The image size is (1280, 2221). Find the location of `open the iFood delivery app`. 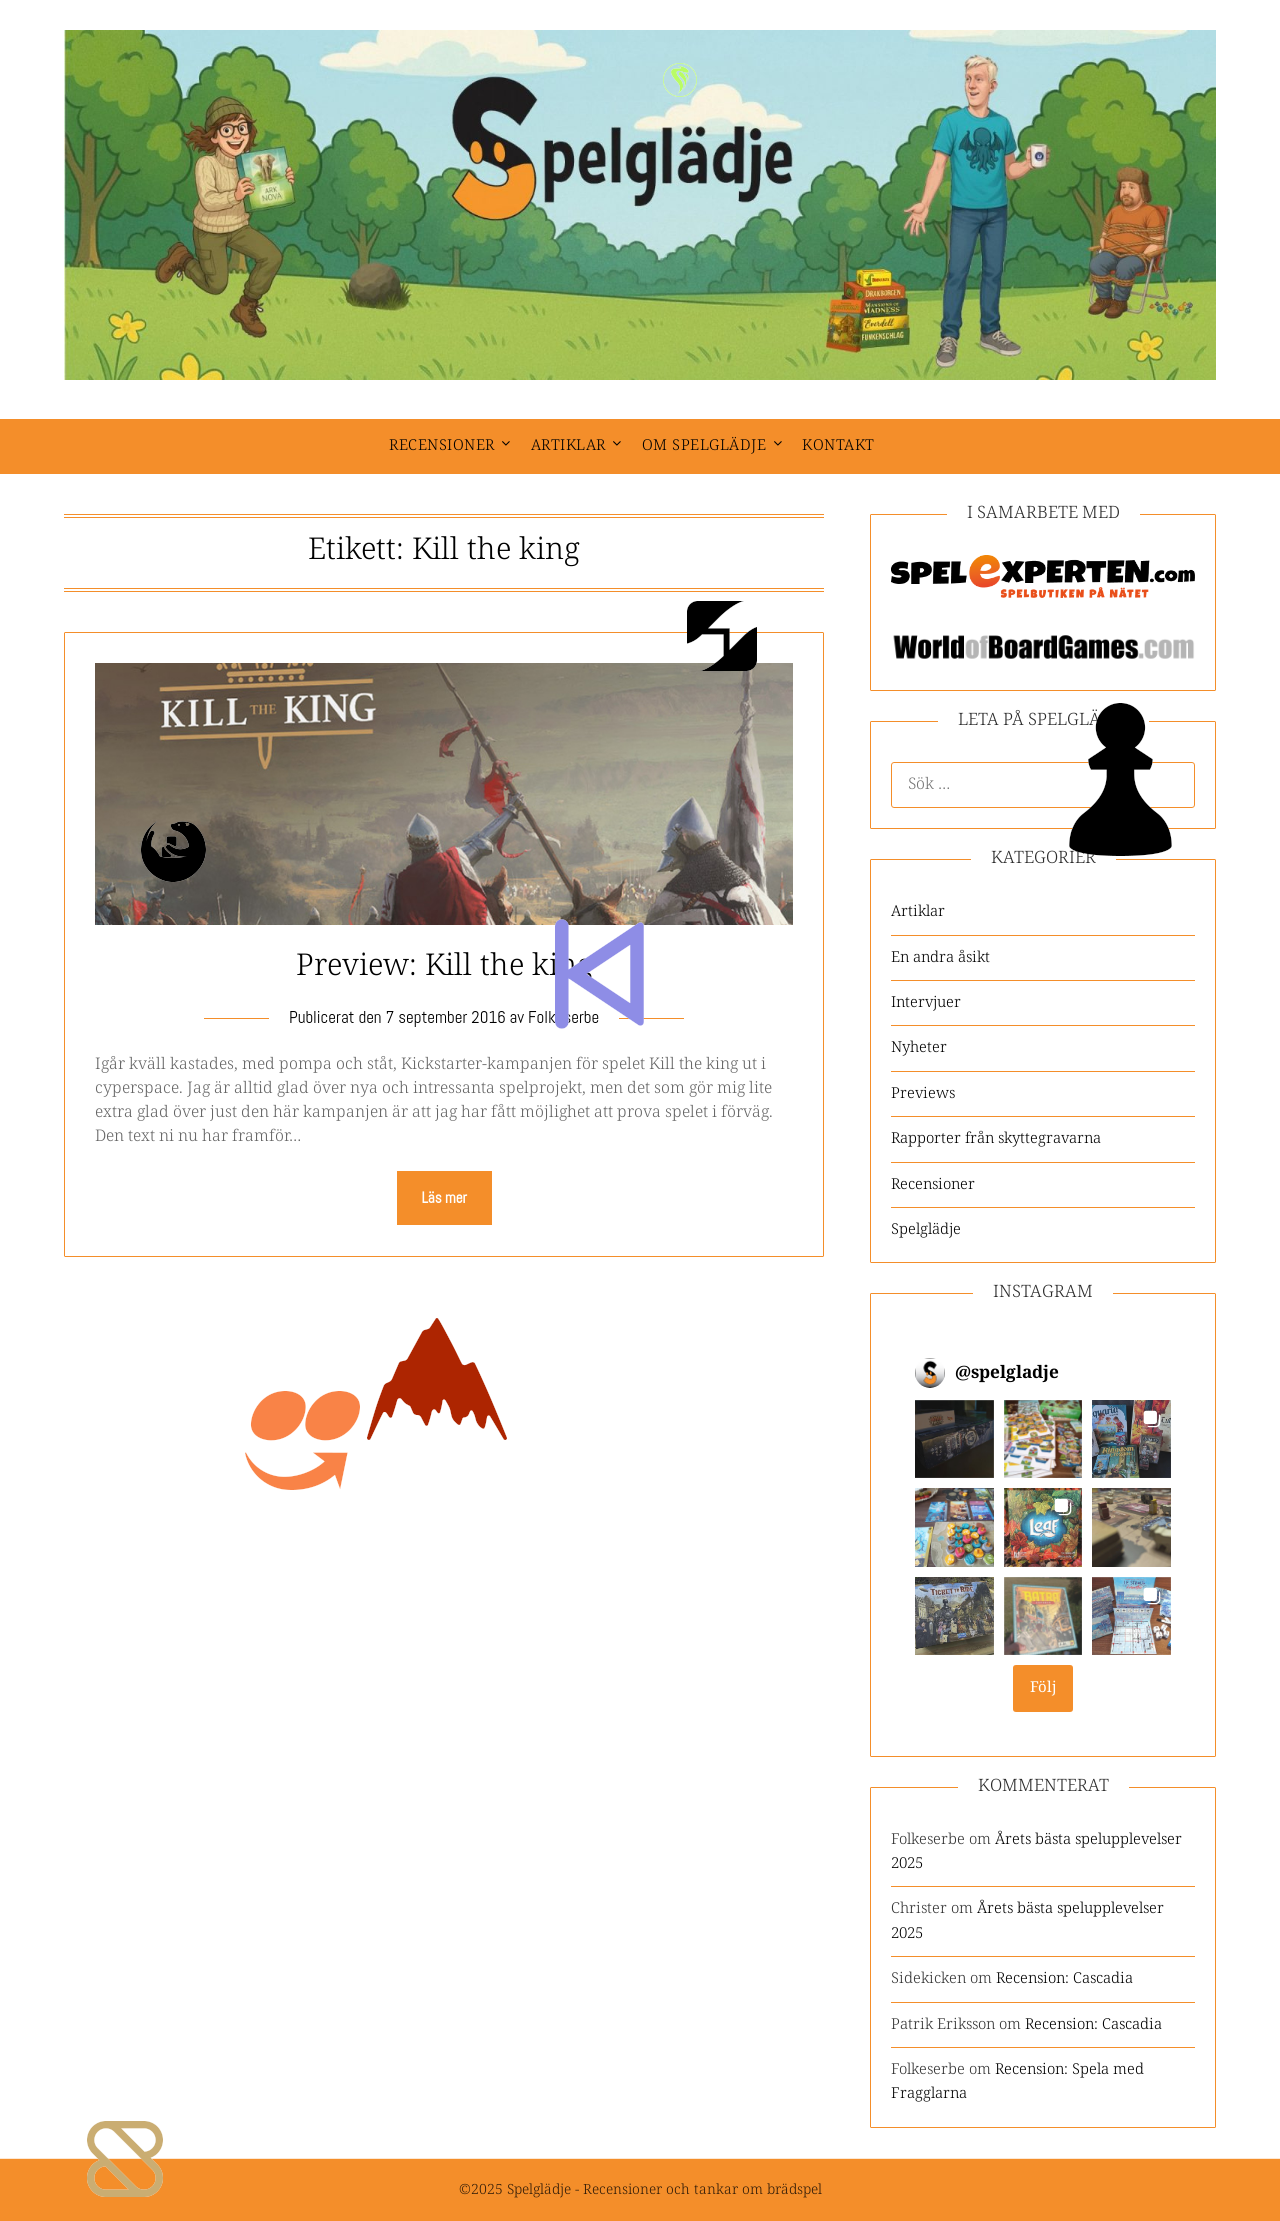

open the iFood delivery app is located at coordinates (302, 1440).